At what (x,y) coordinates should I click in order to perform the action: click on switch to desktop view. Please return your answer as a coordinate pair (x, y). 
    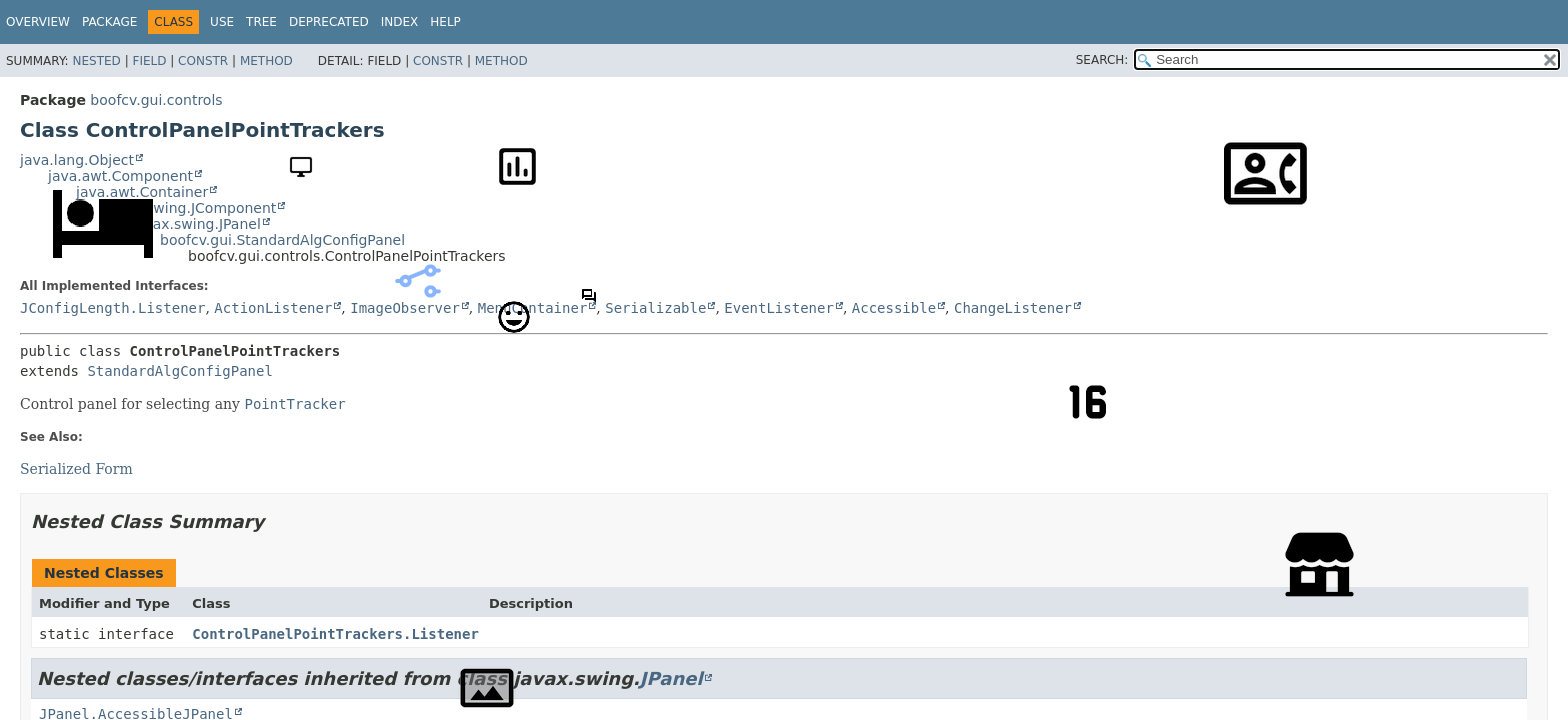
    Looking at the image, I should click on (301, 167).